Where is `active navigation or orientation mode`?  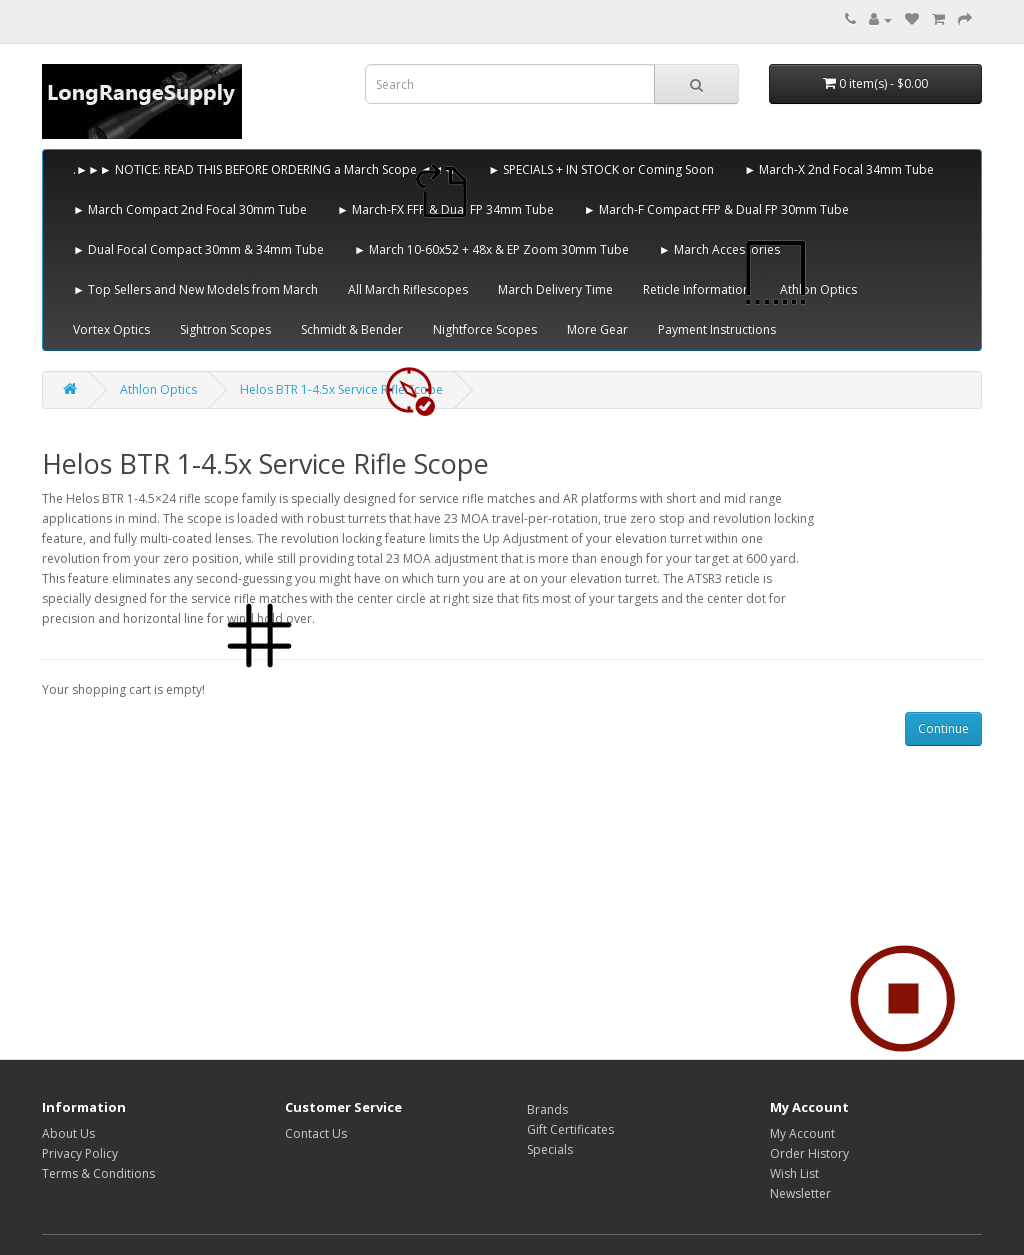
active navigation or orientation mode is located at coordinates (409, 390).